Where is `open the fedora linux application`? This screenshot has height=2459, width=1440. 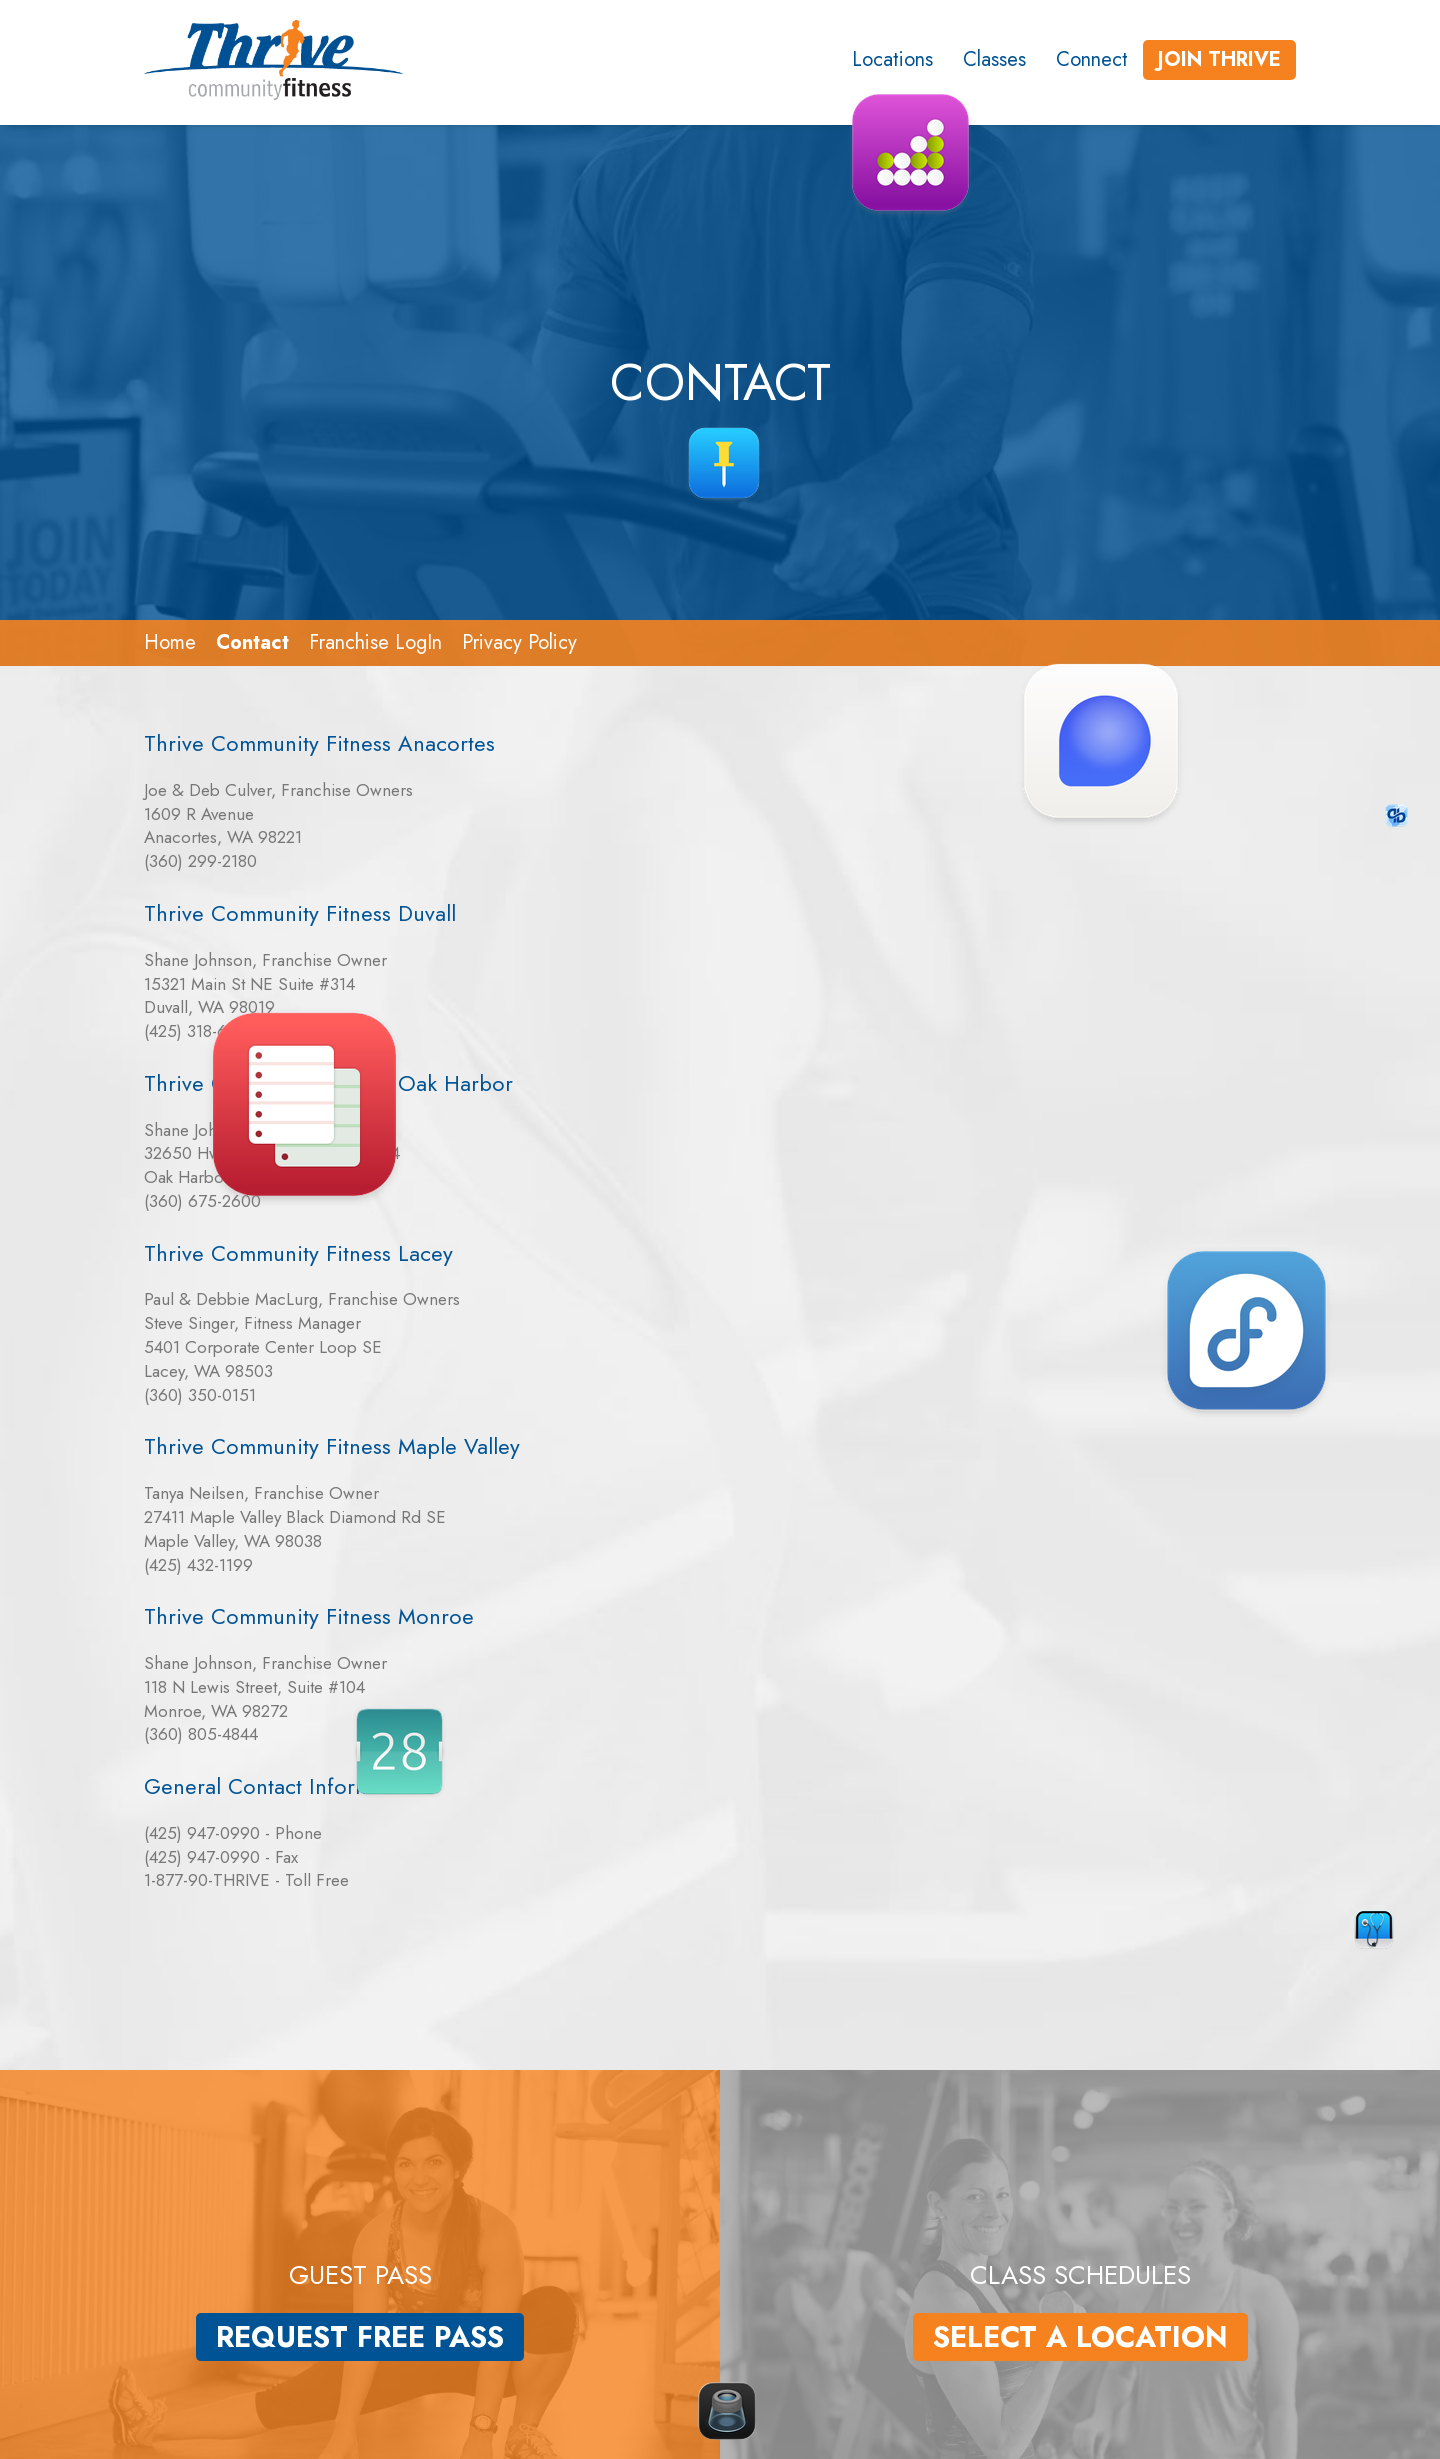 open the fedora linux application is located at coordinates (1246, 1330).